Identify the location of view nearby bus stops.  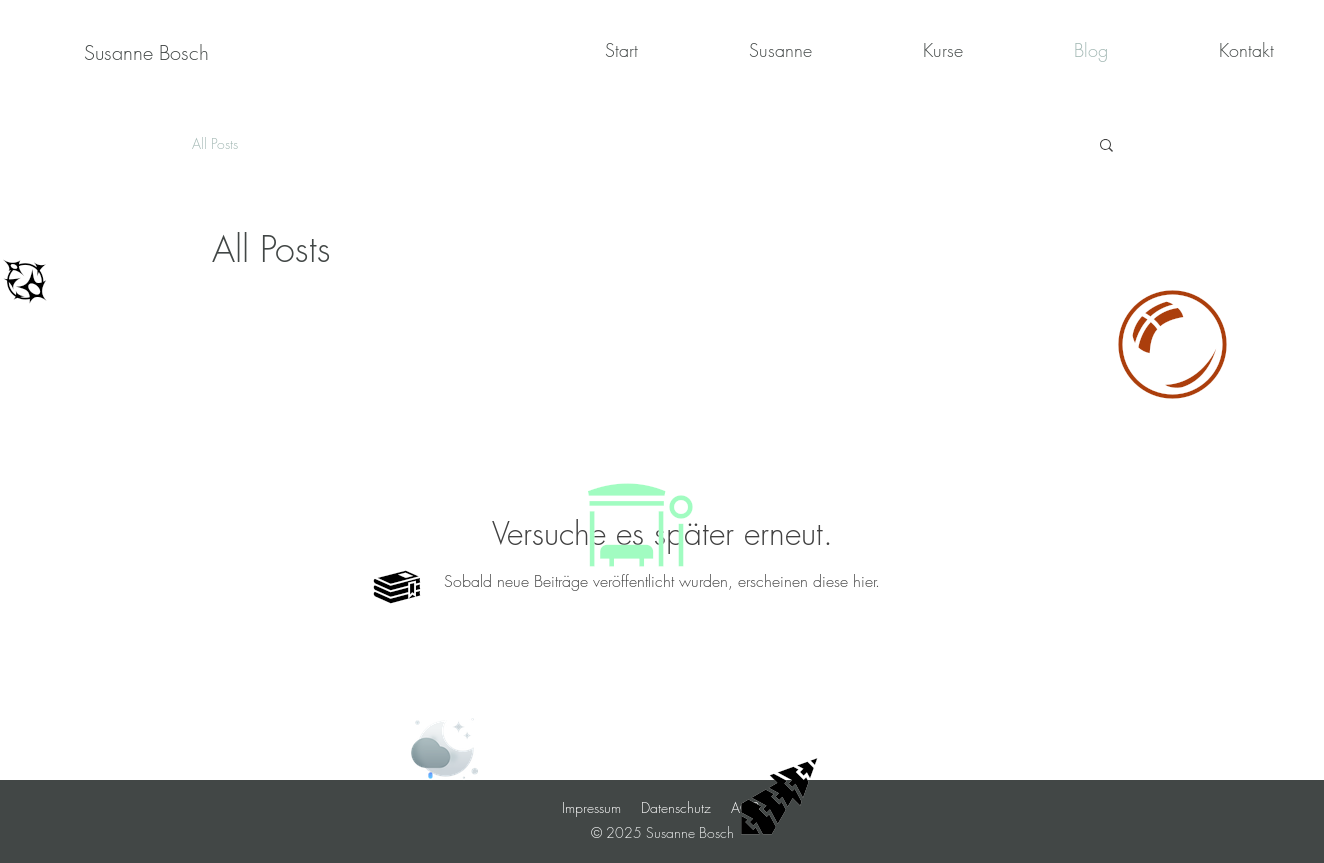
(640, 525).